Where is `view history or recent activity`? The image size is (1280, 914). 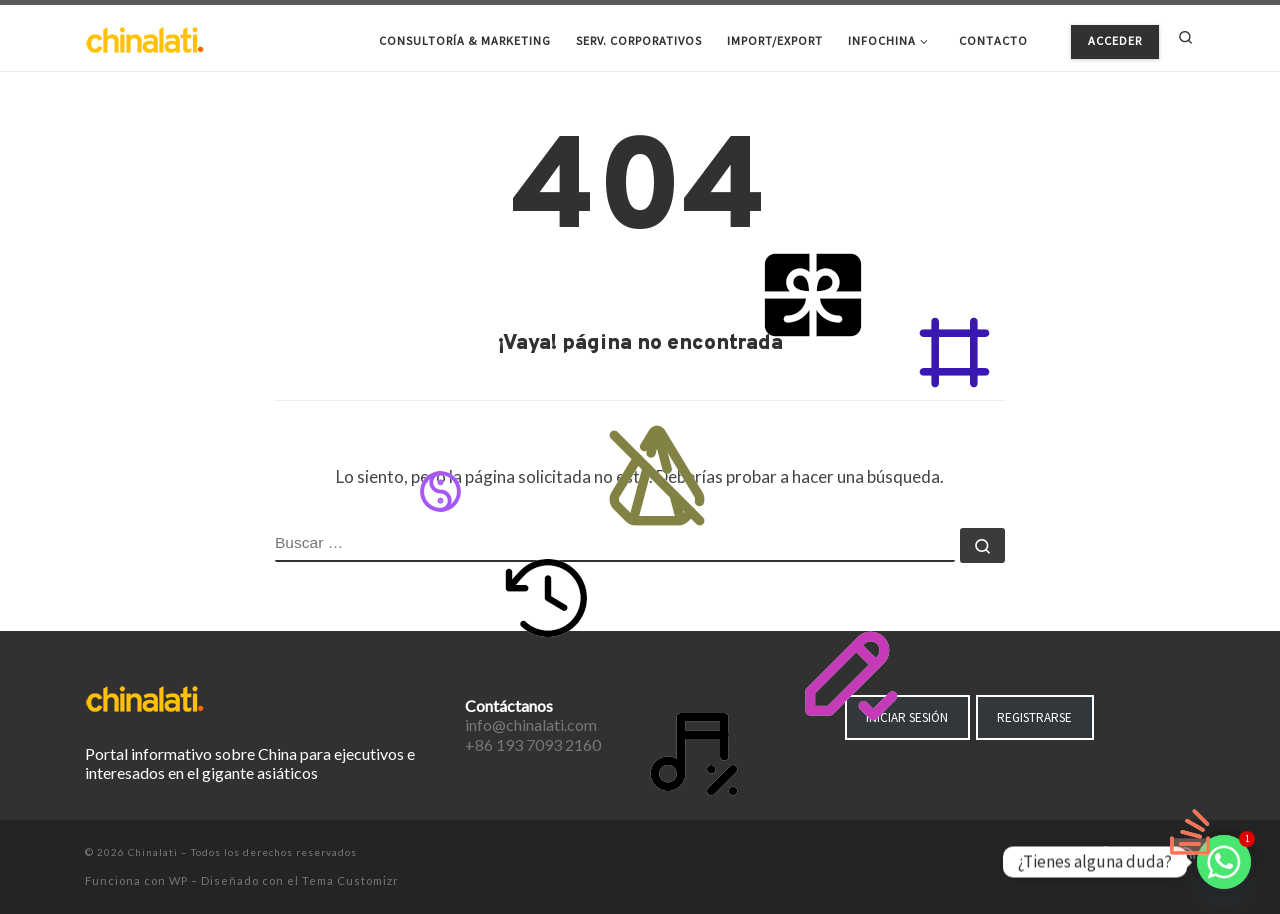
view history or recent activity is located at coordinates (548, 598).